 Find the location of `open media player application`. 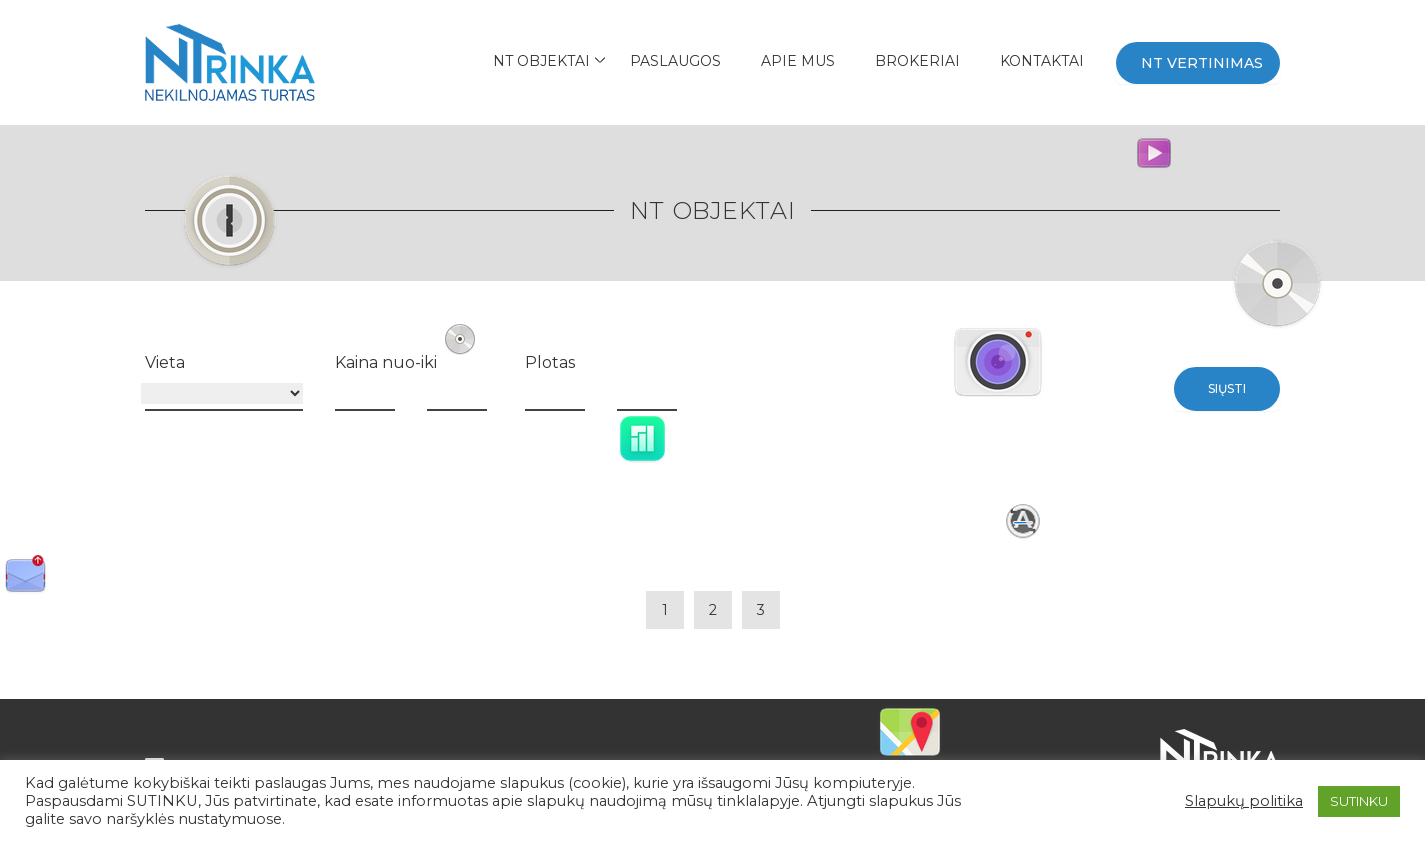

open media player application is located at coordinates (1154, 153).